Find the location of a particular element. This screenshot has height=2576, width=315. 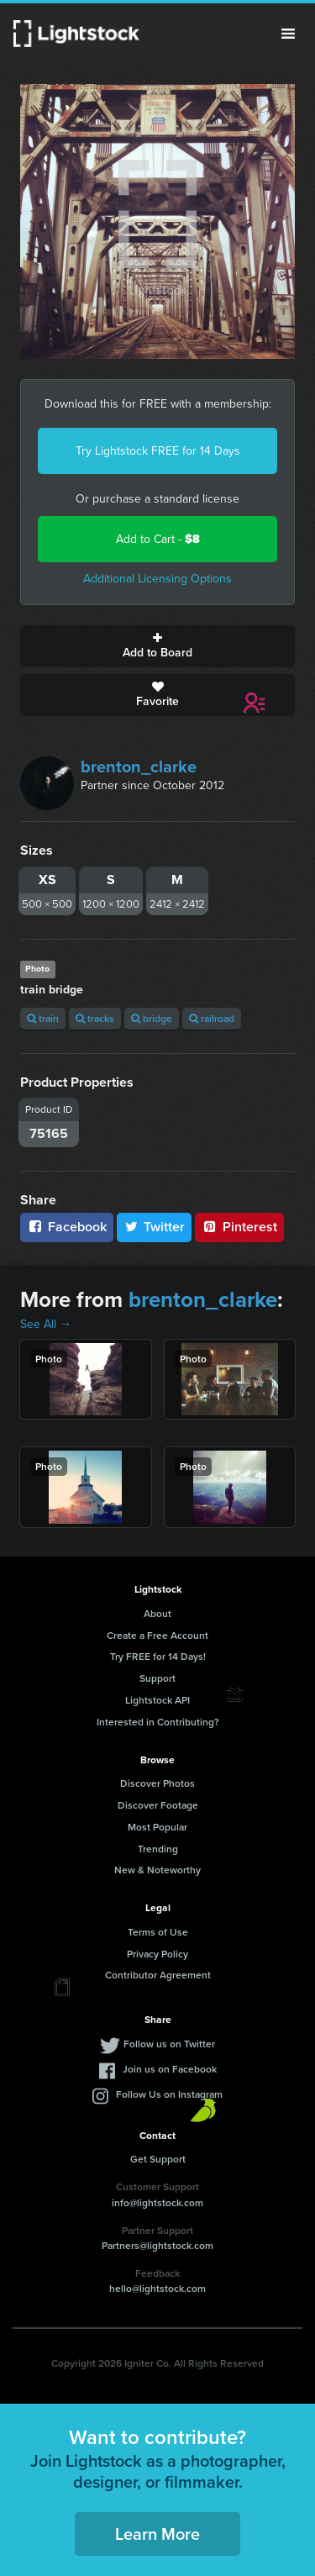

knowledgebase app or service logo is located at coordinates (234, 1694).